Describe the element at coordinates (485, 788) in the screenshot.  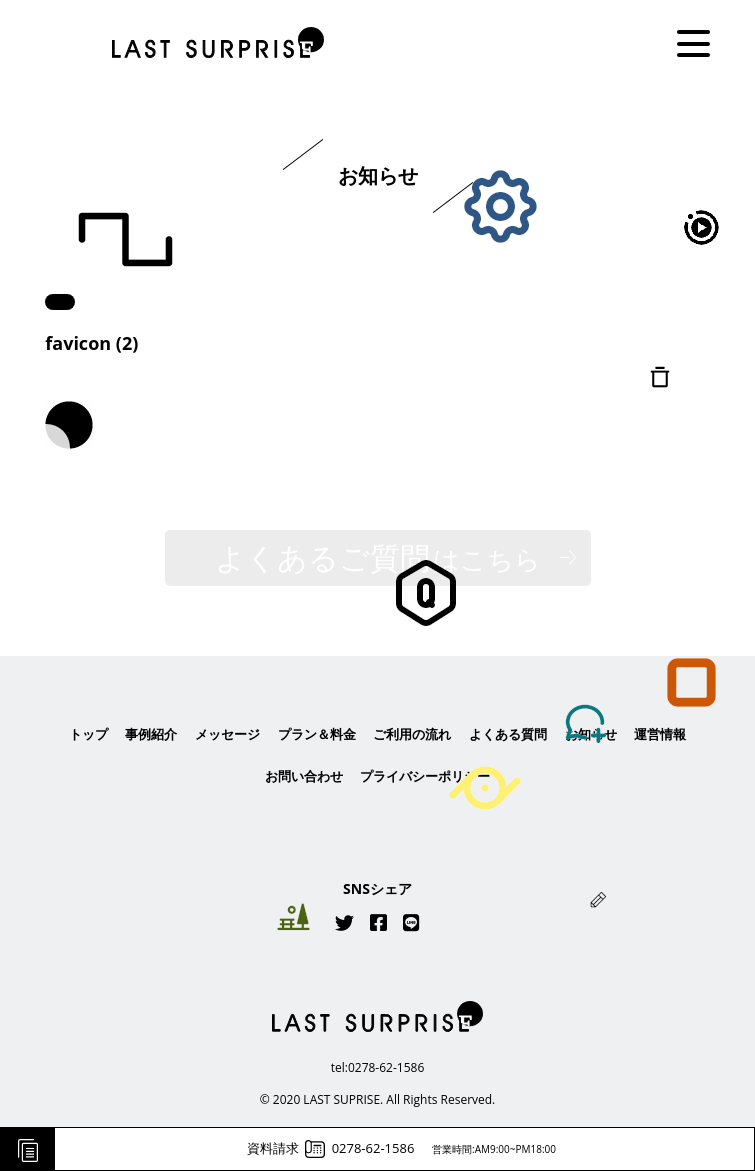
I see `select epicene or non-binary gender option` at that location.